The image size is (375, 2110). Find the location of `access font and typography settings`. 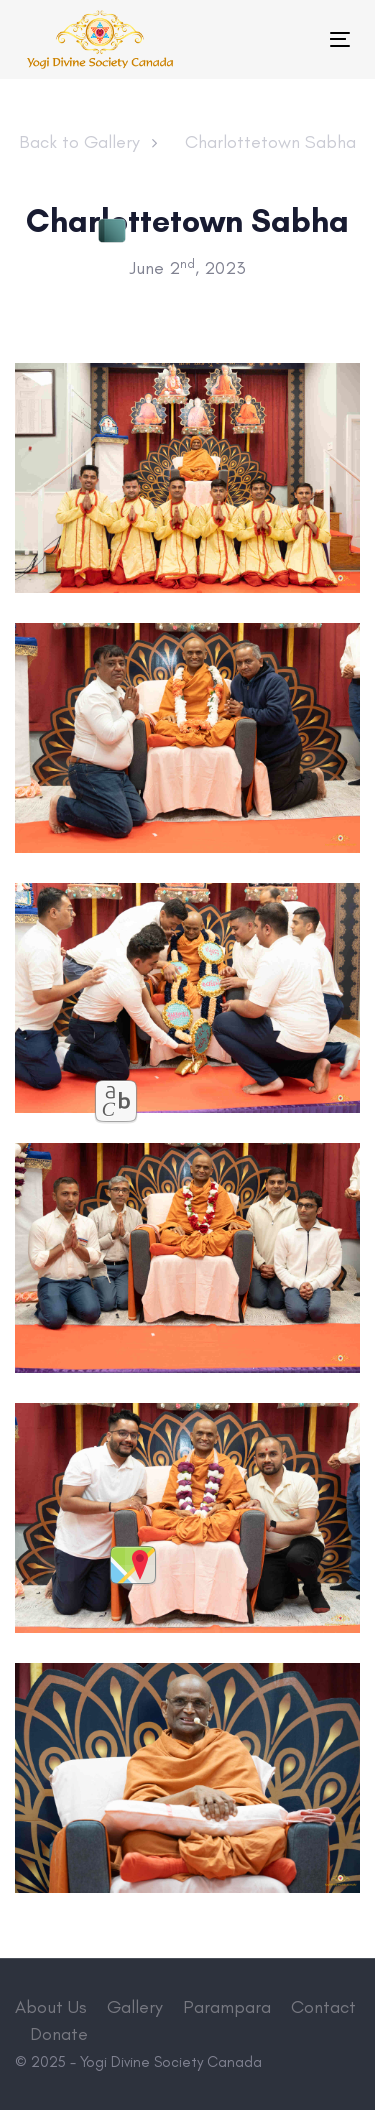

access font and typography settings is located at coordinates (116, 1101).